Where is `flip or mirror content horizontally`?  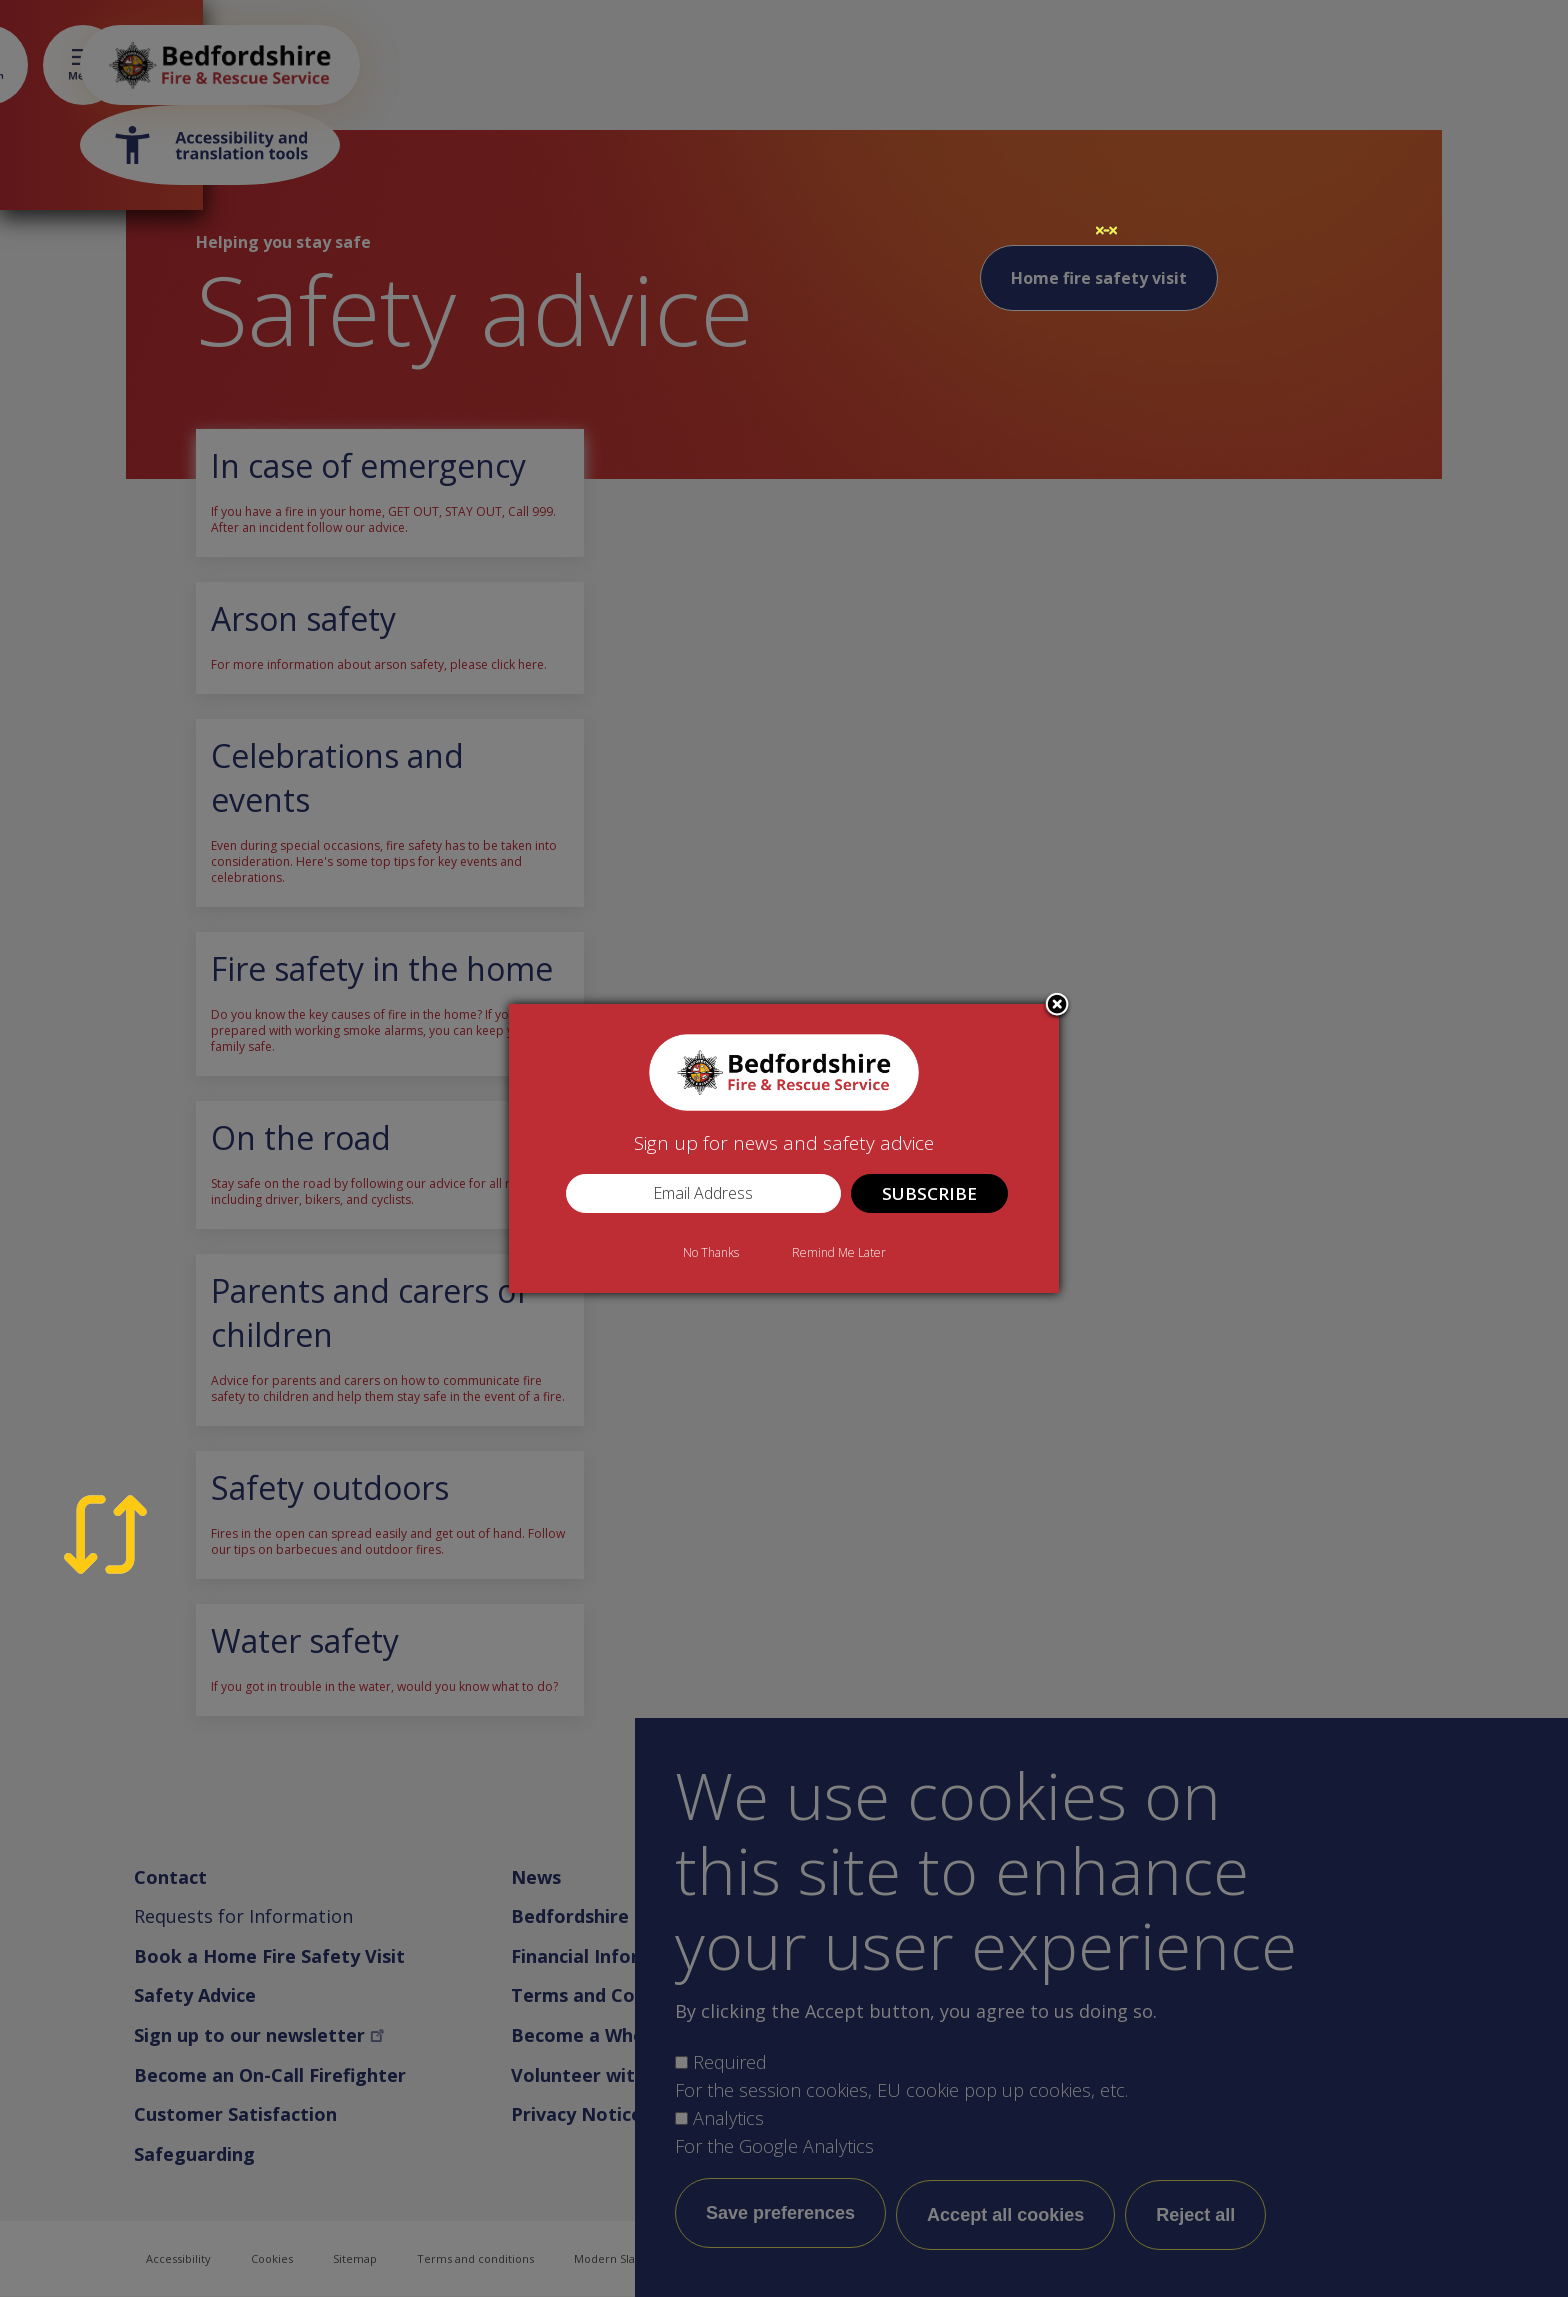 flip or mirror content horizontally is located at coordinates (105, 1534).